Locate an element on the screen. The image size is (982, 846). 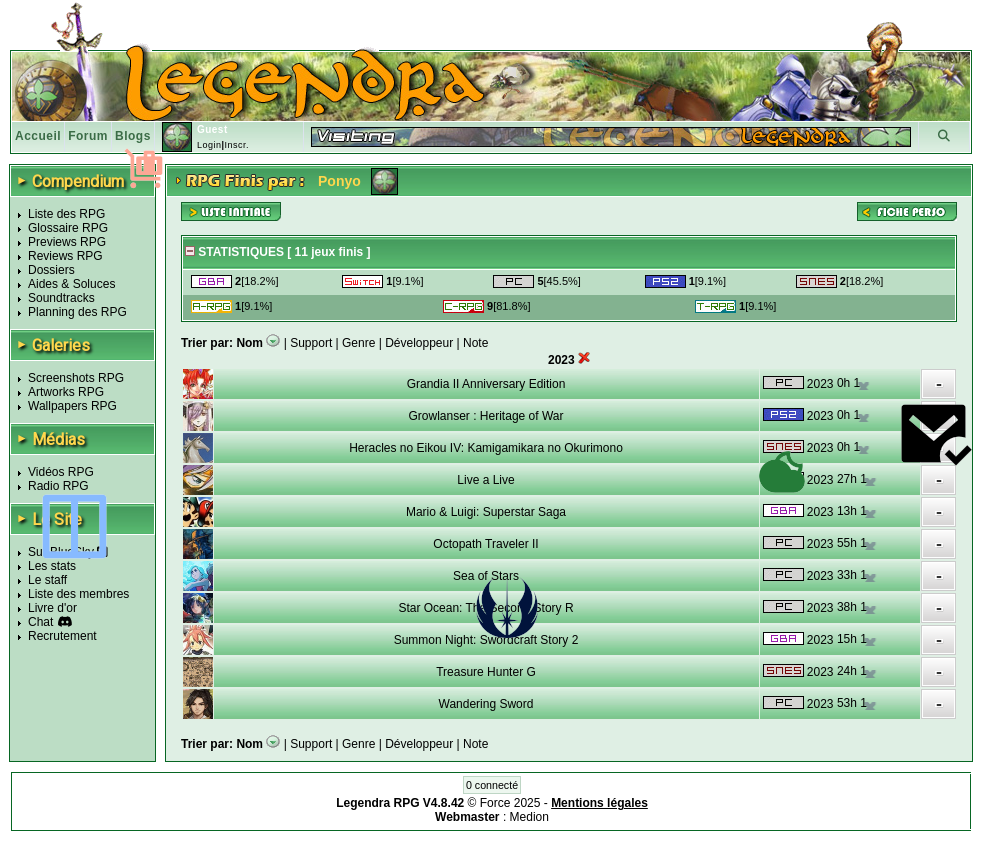
switch to two-column layout view is located at coordinates (74, 526).